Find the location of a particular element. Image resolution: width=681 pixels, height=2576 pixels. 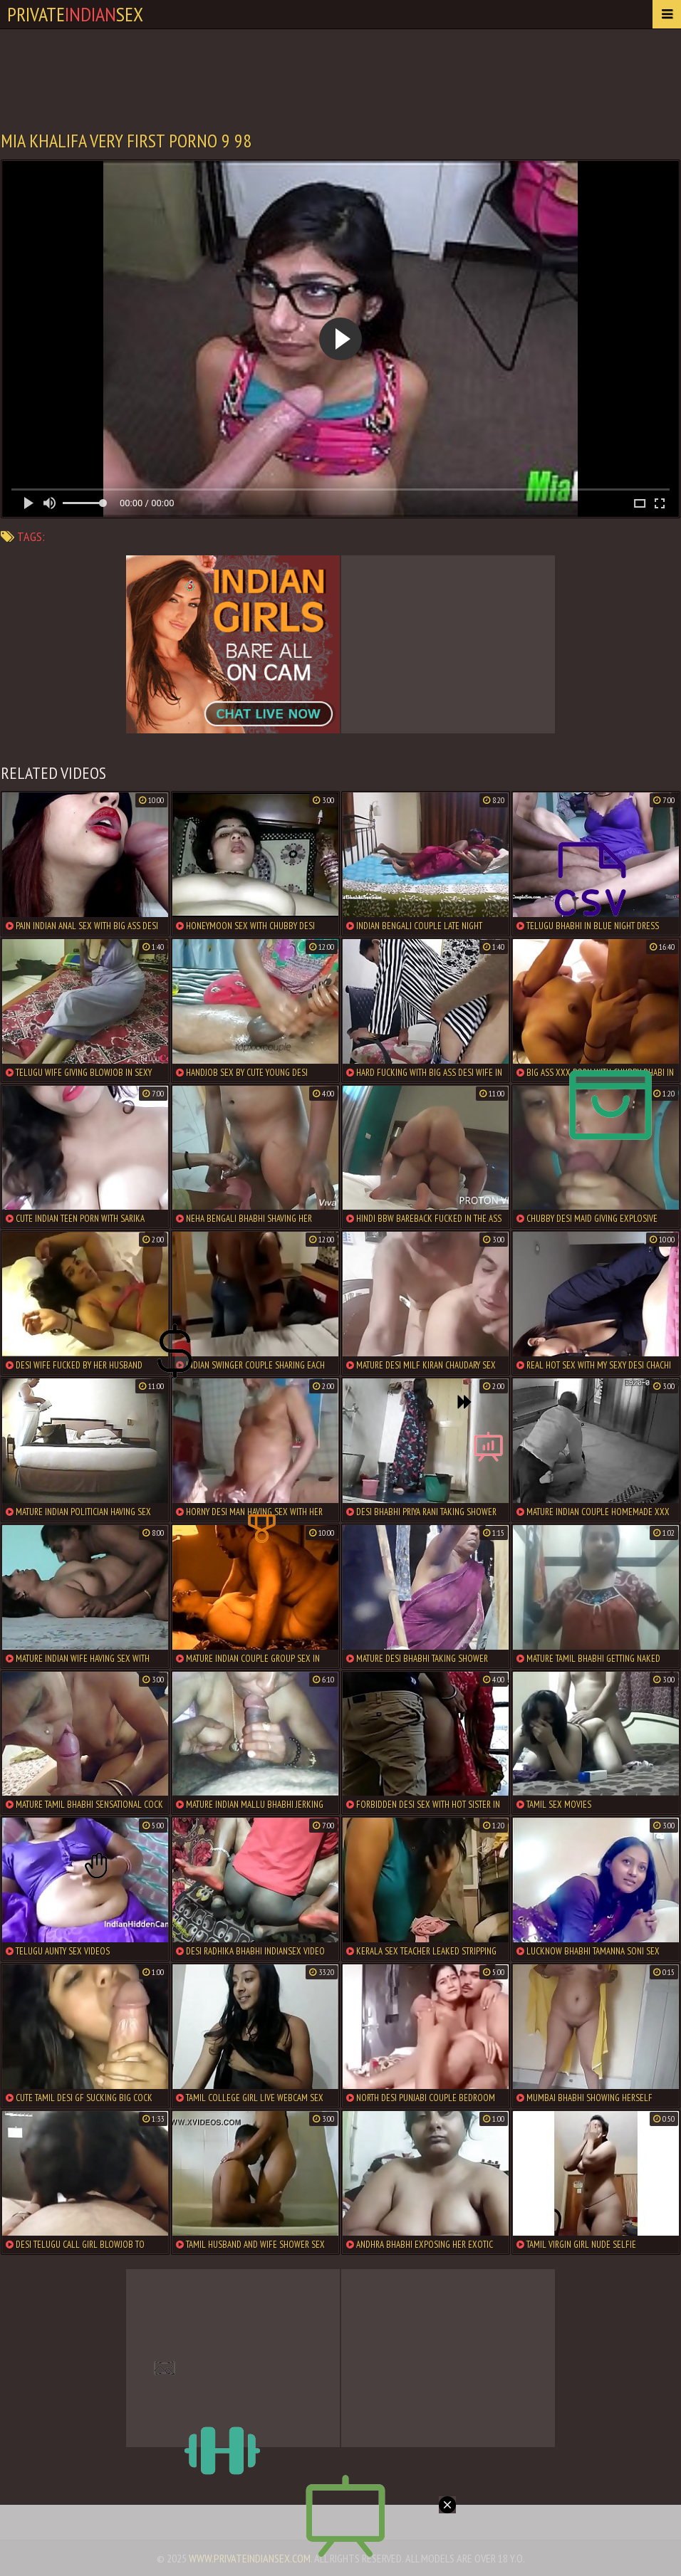

view your shopping bag is located at coordinates (610, 1105).